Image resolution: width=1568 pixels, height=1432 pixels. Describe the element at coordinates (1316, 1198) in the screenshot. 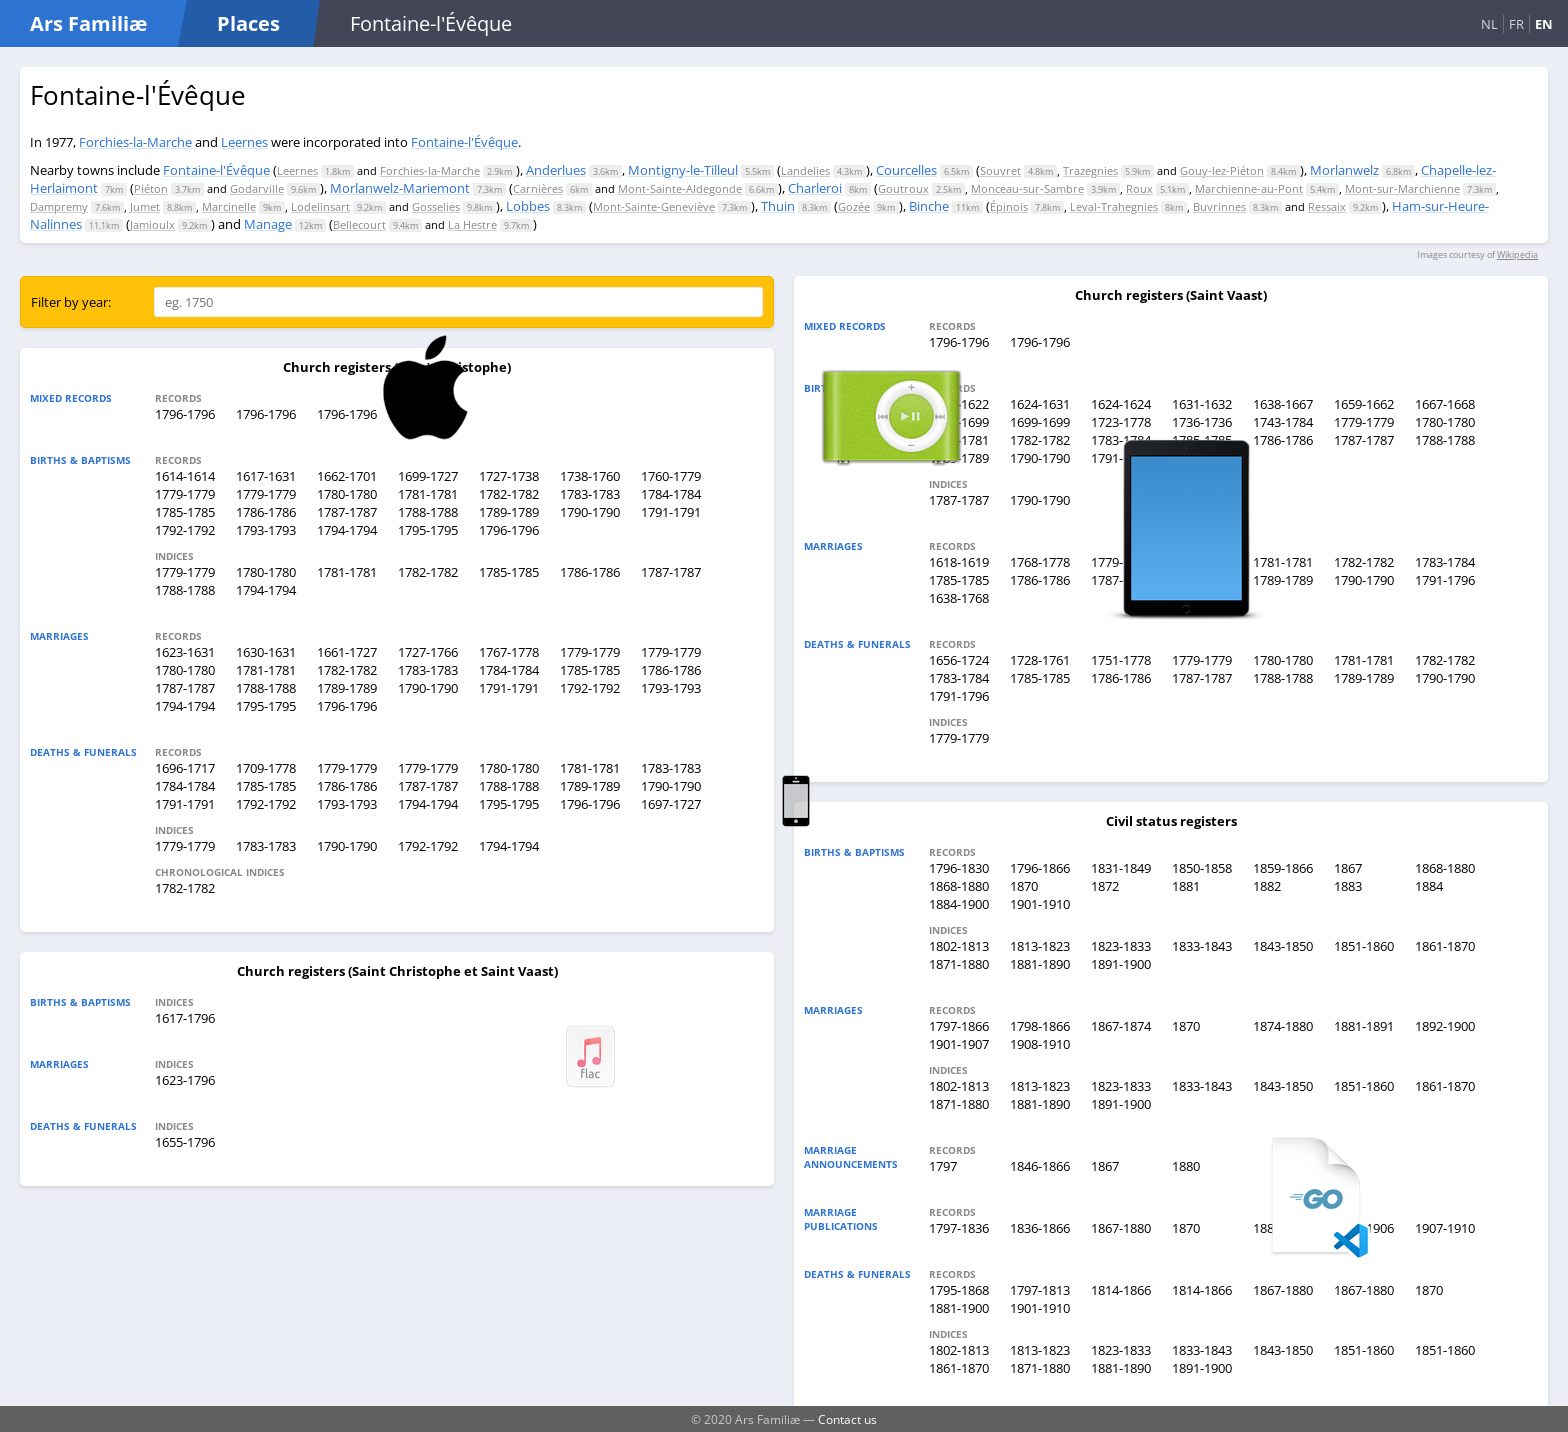

I see `open a Go language file in Visual Studio Code` at that location.